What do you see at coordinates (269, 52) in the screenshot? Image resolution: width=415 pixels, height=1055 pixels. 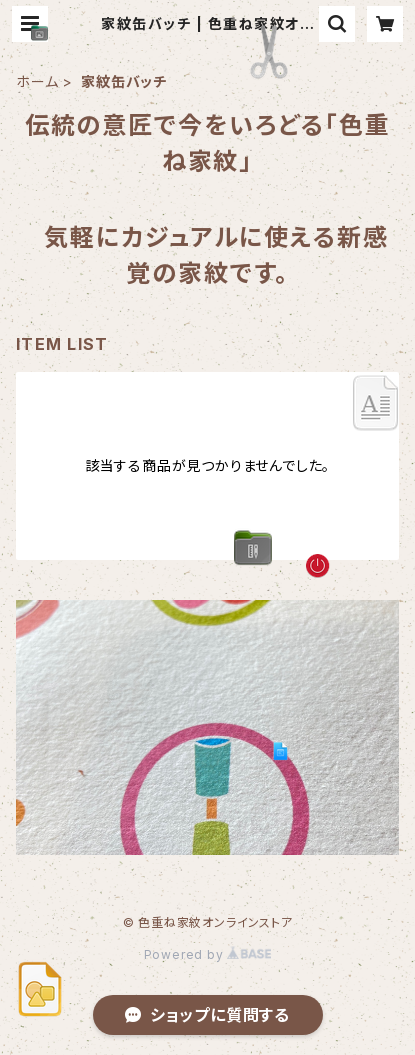 I see `cut selected content to clipboard` at bounding box center [269, 52].